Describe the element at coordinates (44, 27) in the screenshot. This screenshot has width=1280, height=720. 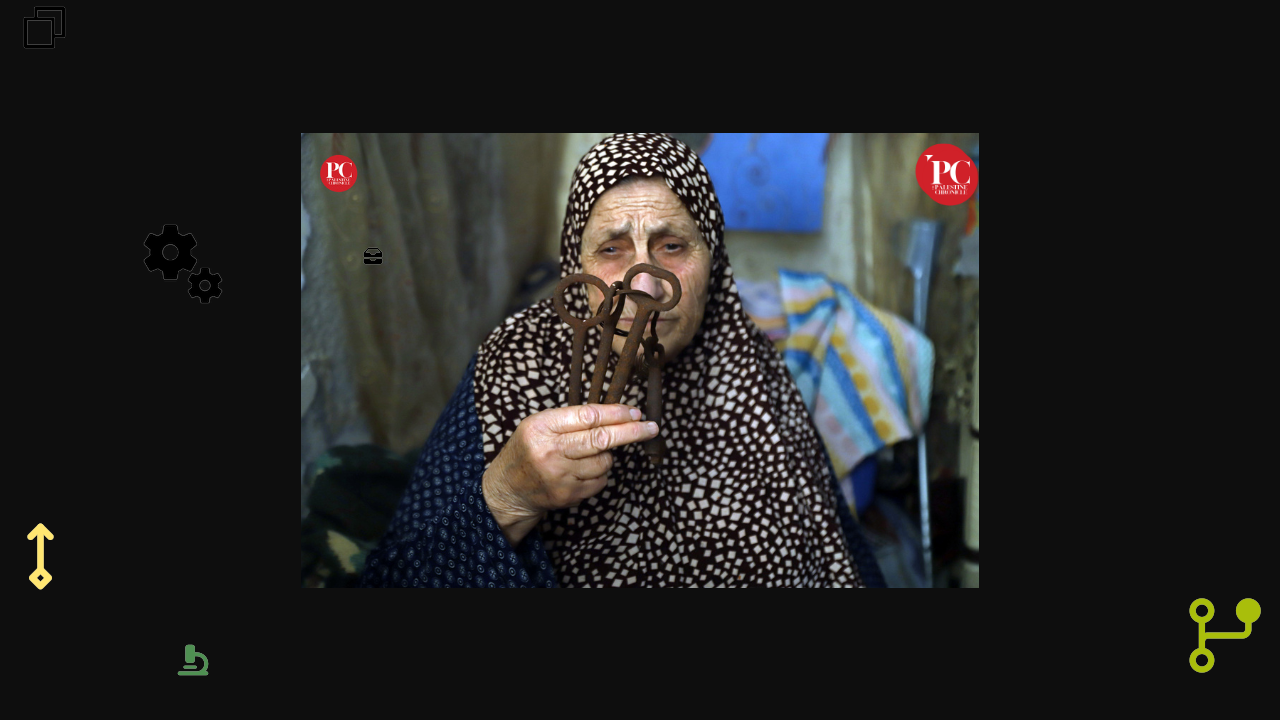
I see `copy to clipboard` at that location.